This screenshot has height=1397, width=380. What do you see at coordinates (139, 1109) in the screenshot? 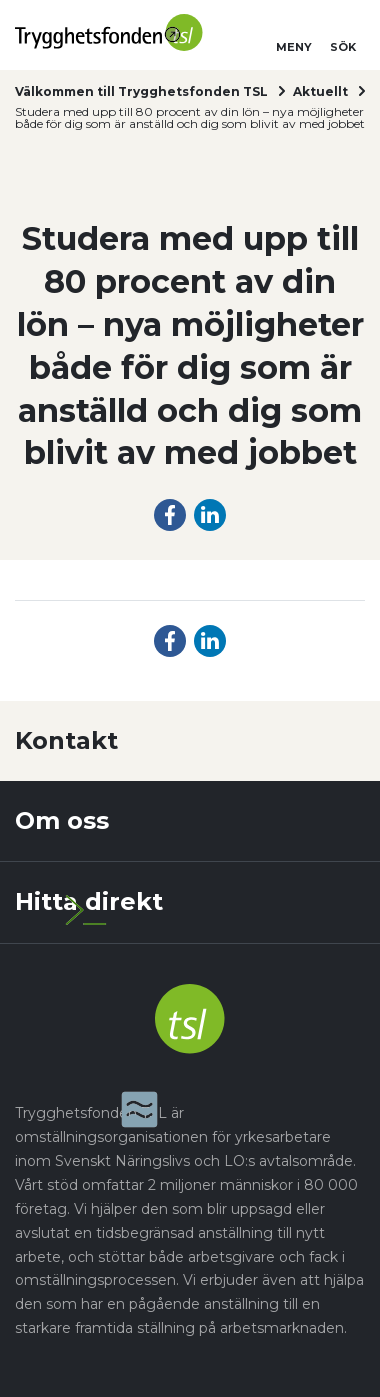
I see `indicates approximate or estimated value` at bounding box center [139, 1109].